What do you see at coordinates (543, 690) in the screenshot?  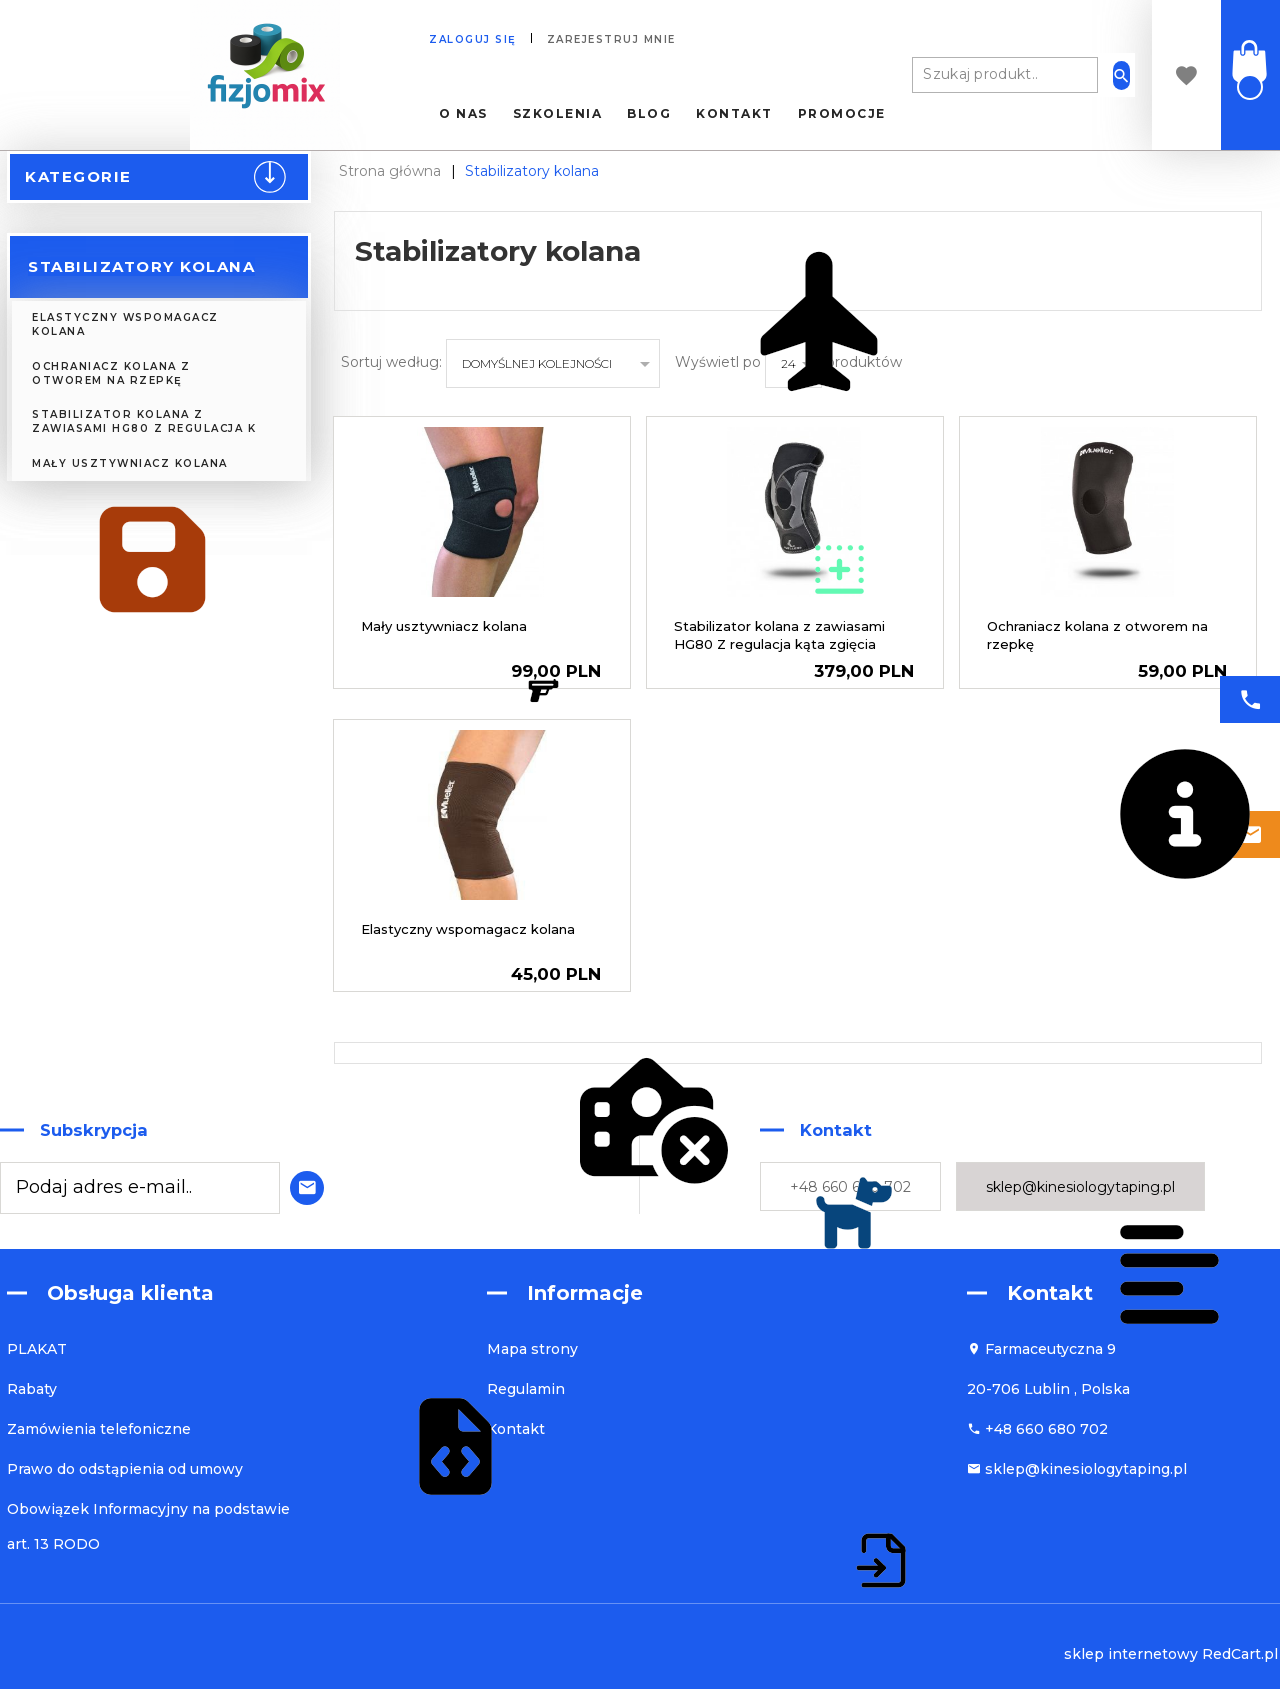 I see `indicates weapon or firearms-related content` at bounding box center [543, 690].